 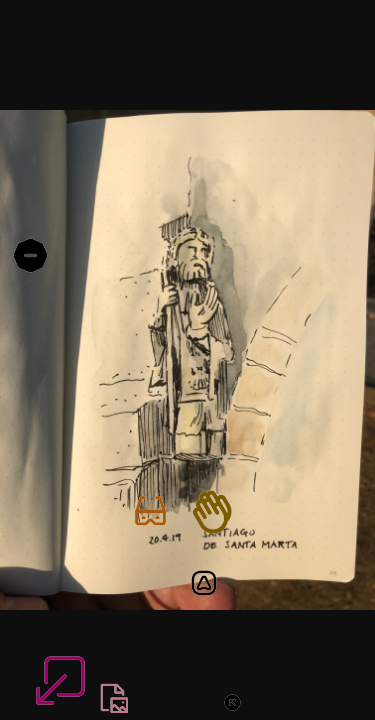 I want to click on AdonisJS framework logo, so click(x=204, y=583).